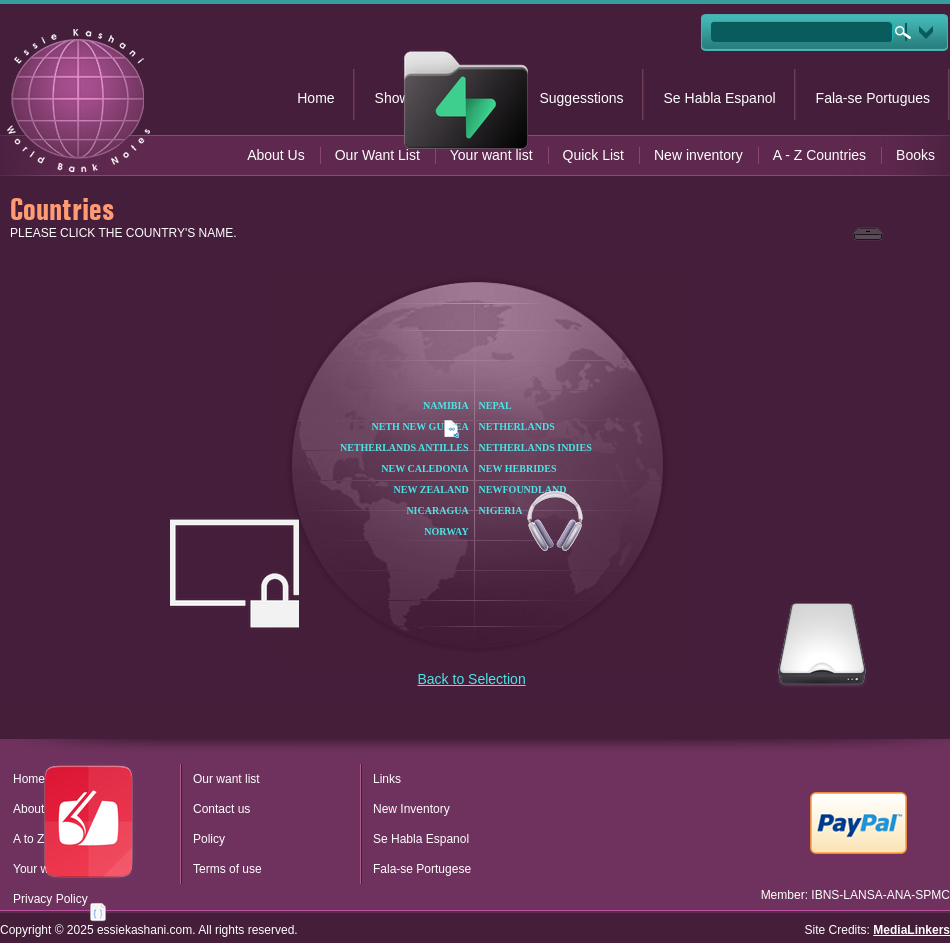 This screenshot has height=943, width=950. What do you see at coordinates (465, 103) in the screenshot?
I see `open supabase project folder` at bounding box center [465, 103].